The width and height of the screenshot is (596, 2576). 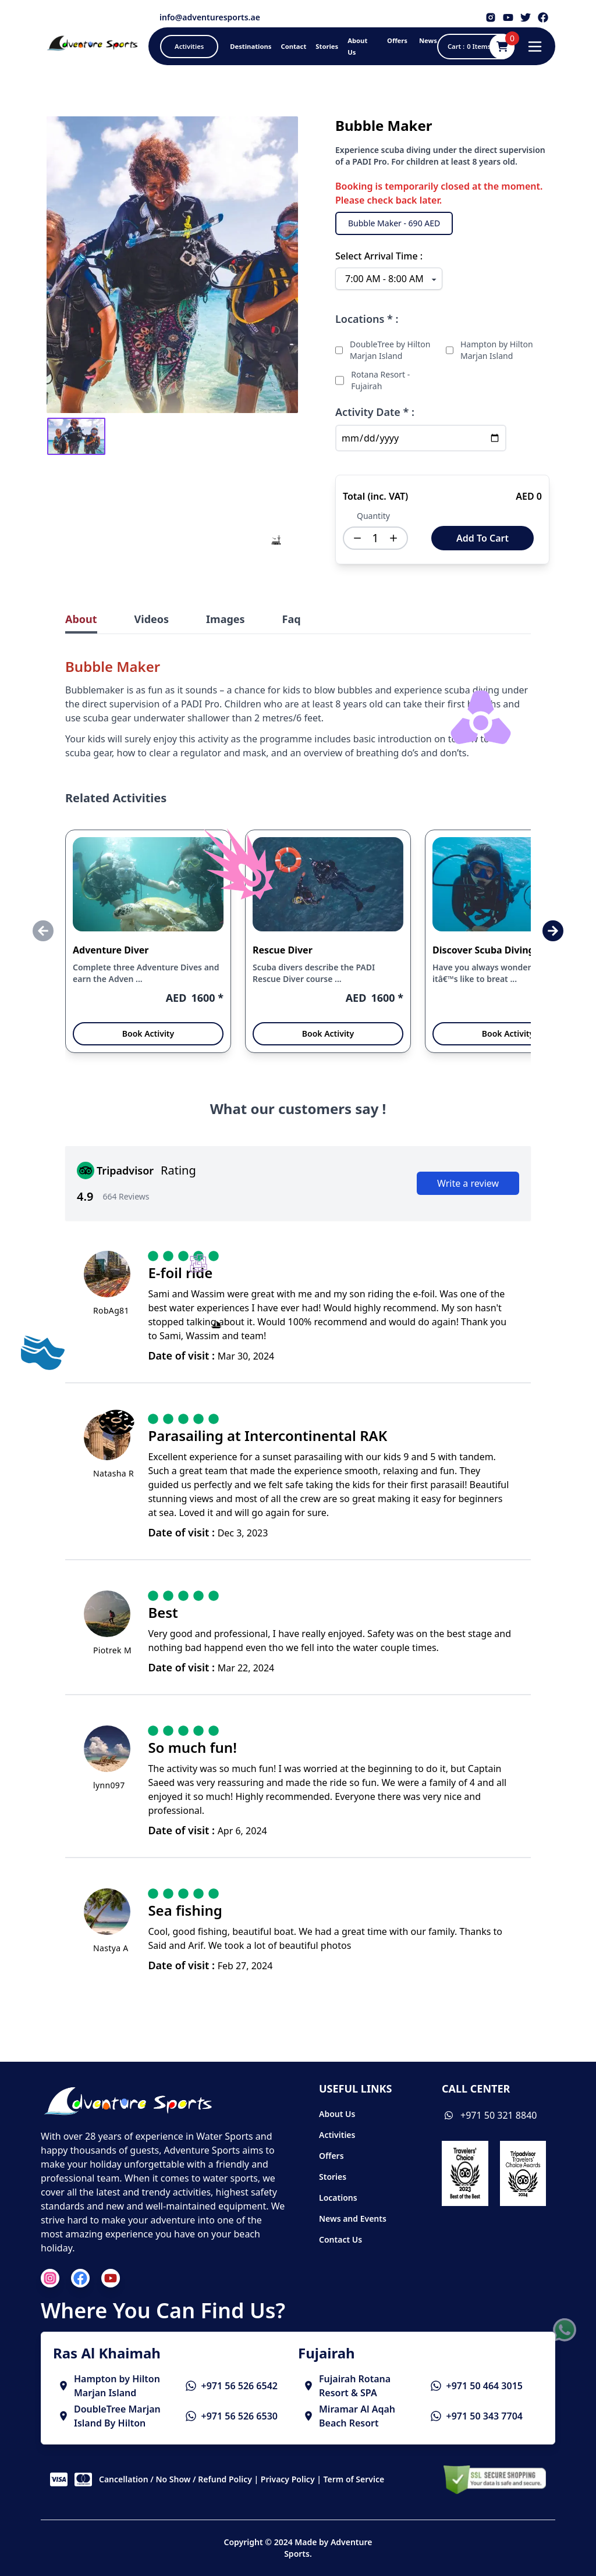 What do you see at coordinates (198, 1264) in the screenshot?
I see `access puzzle or maze game` at bounding box center [198, 1264].